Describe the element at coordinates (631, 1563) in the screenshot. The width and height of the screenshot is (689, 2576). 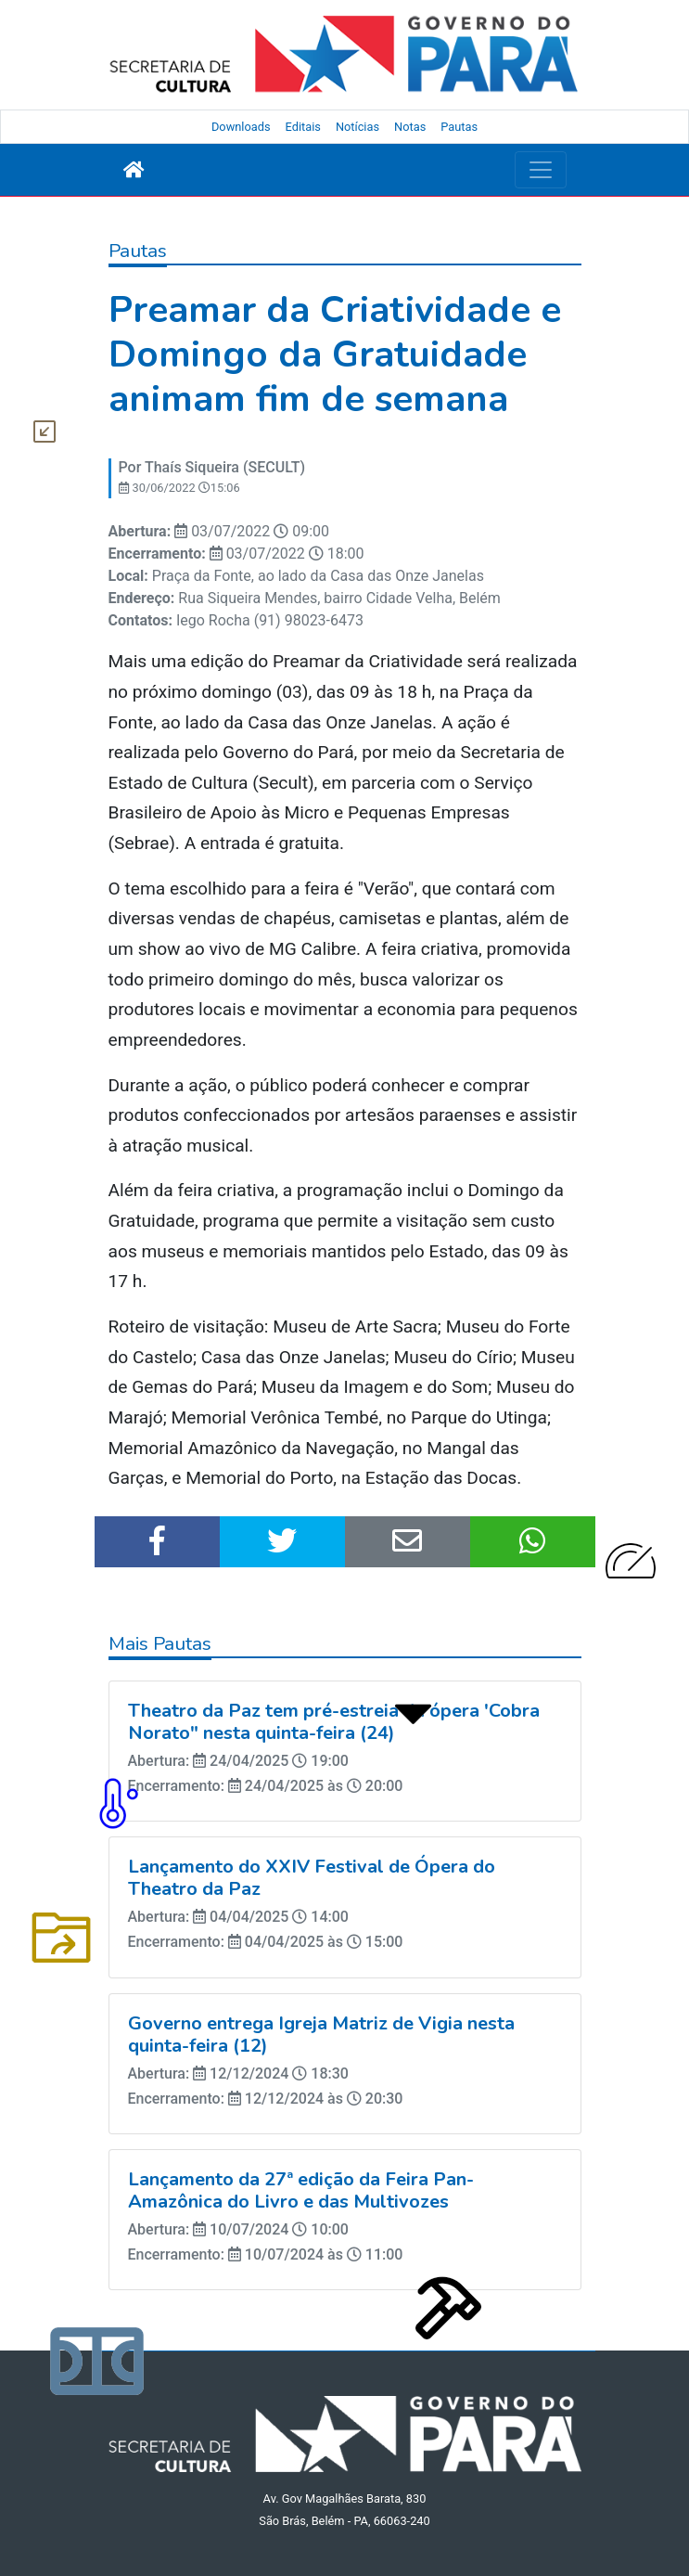
I see `view performance or speed metrics` at that location.